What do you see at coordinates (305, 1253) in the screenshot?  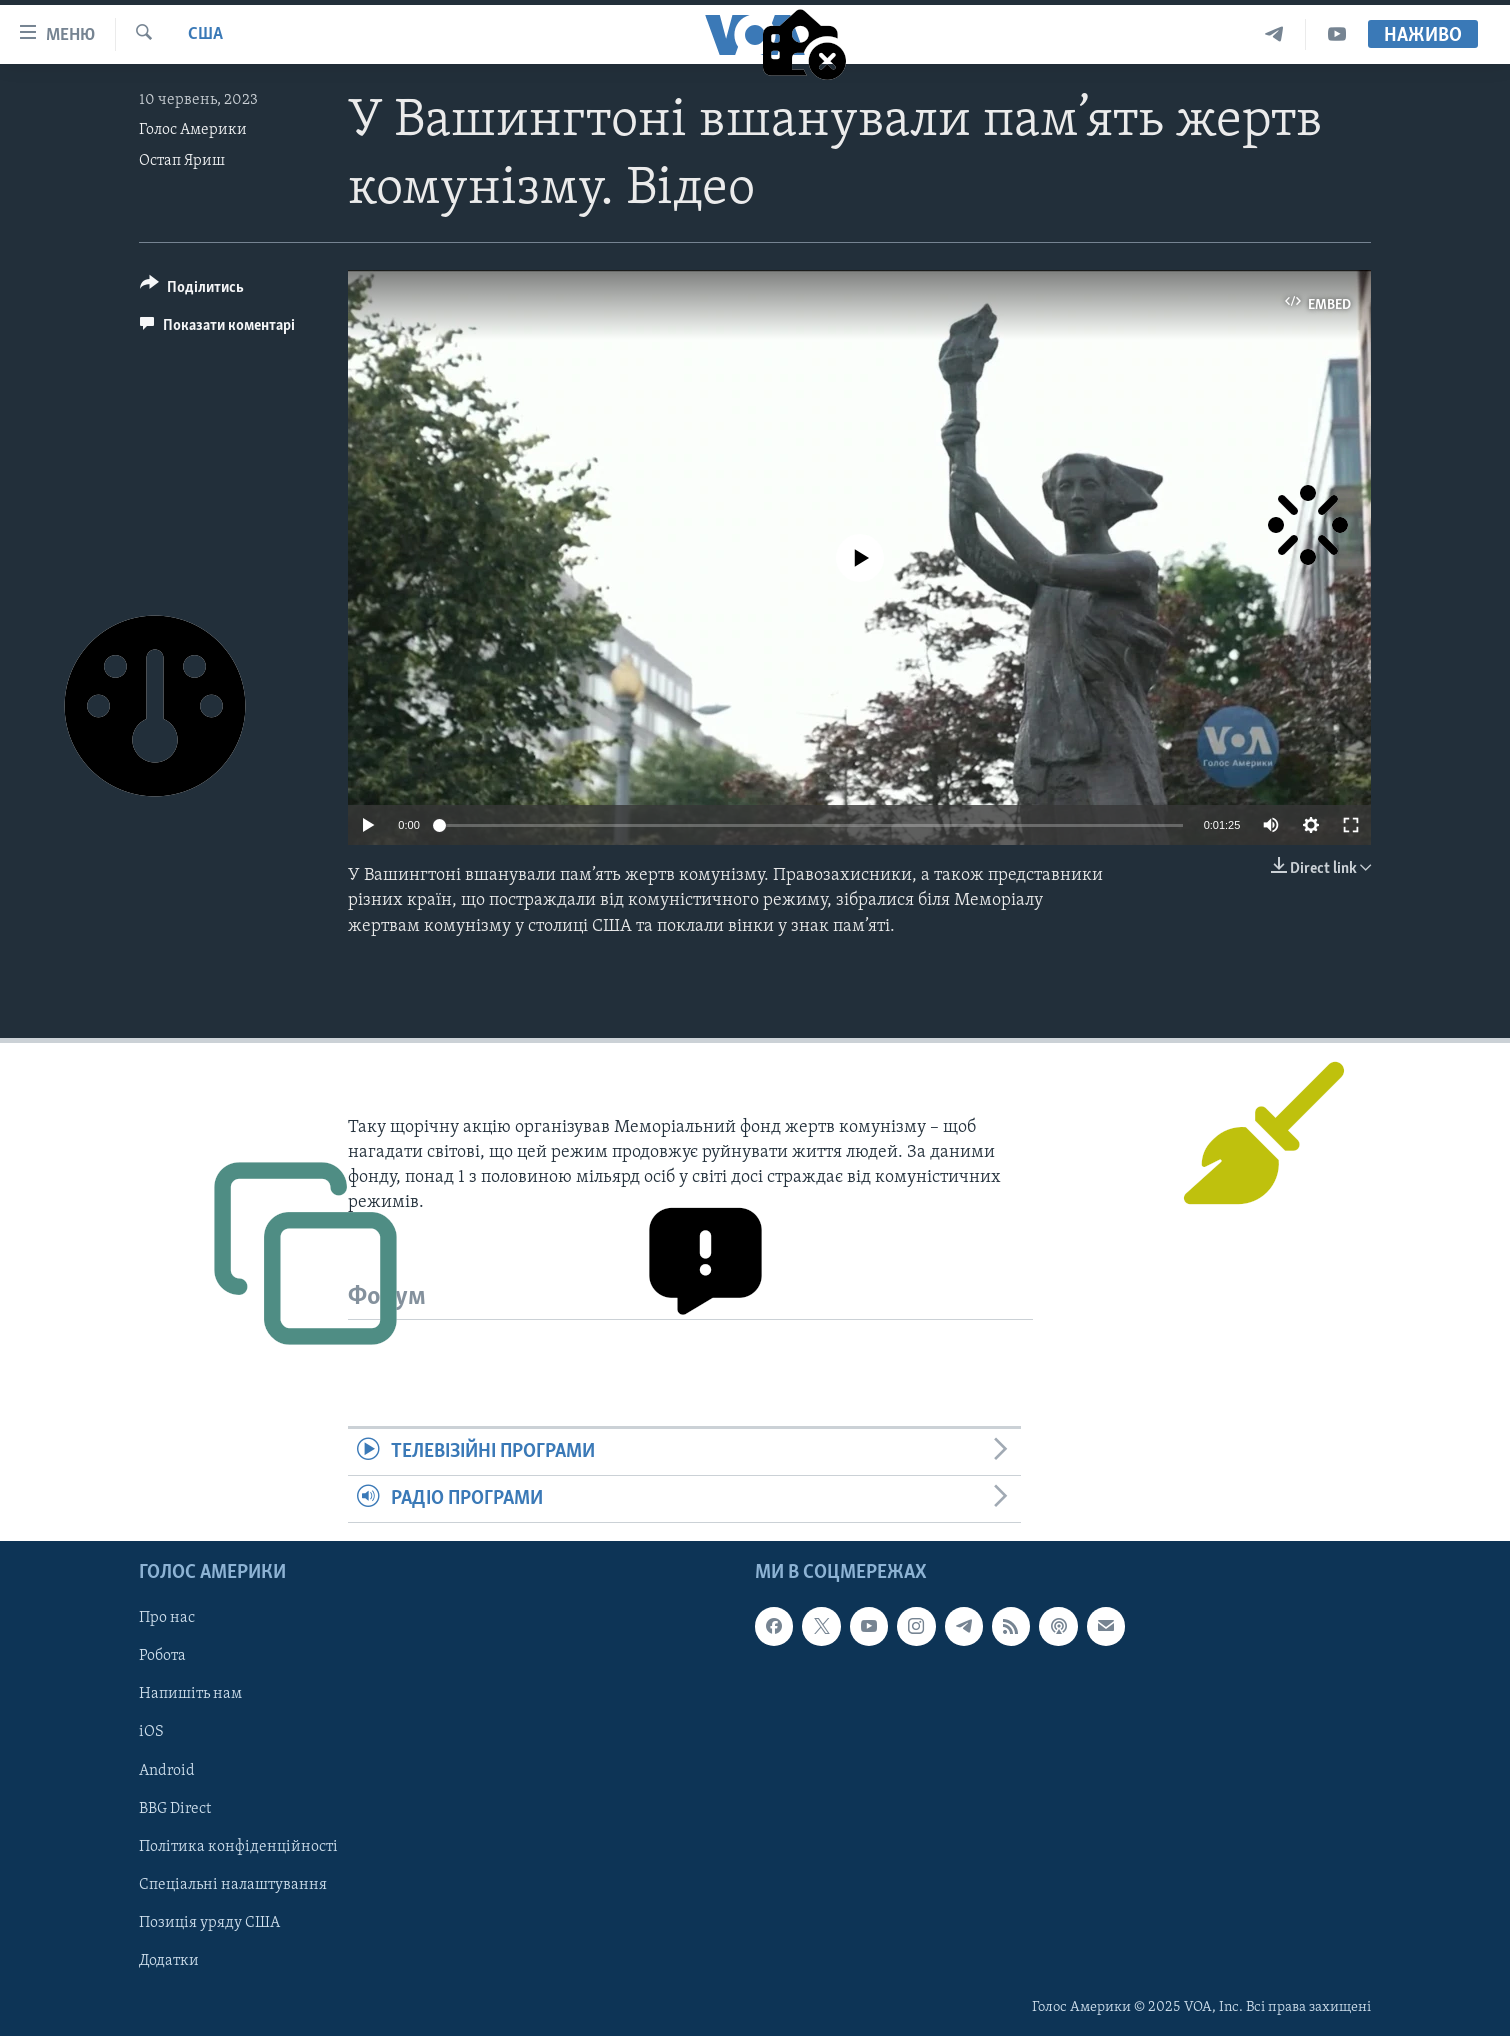 I see `copy to clipboard` at bounding box center [305, 1253].